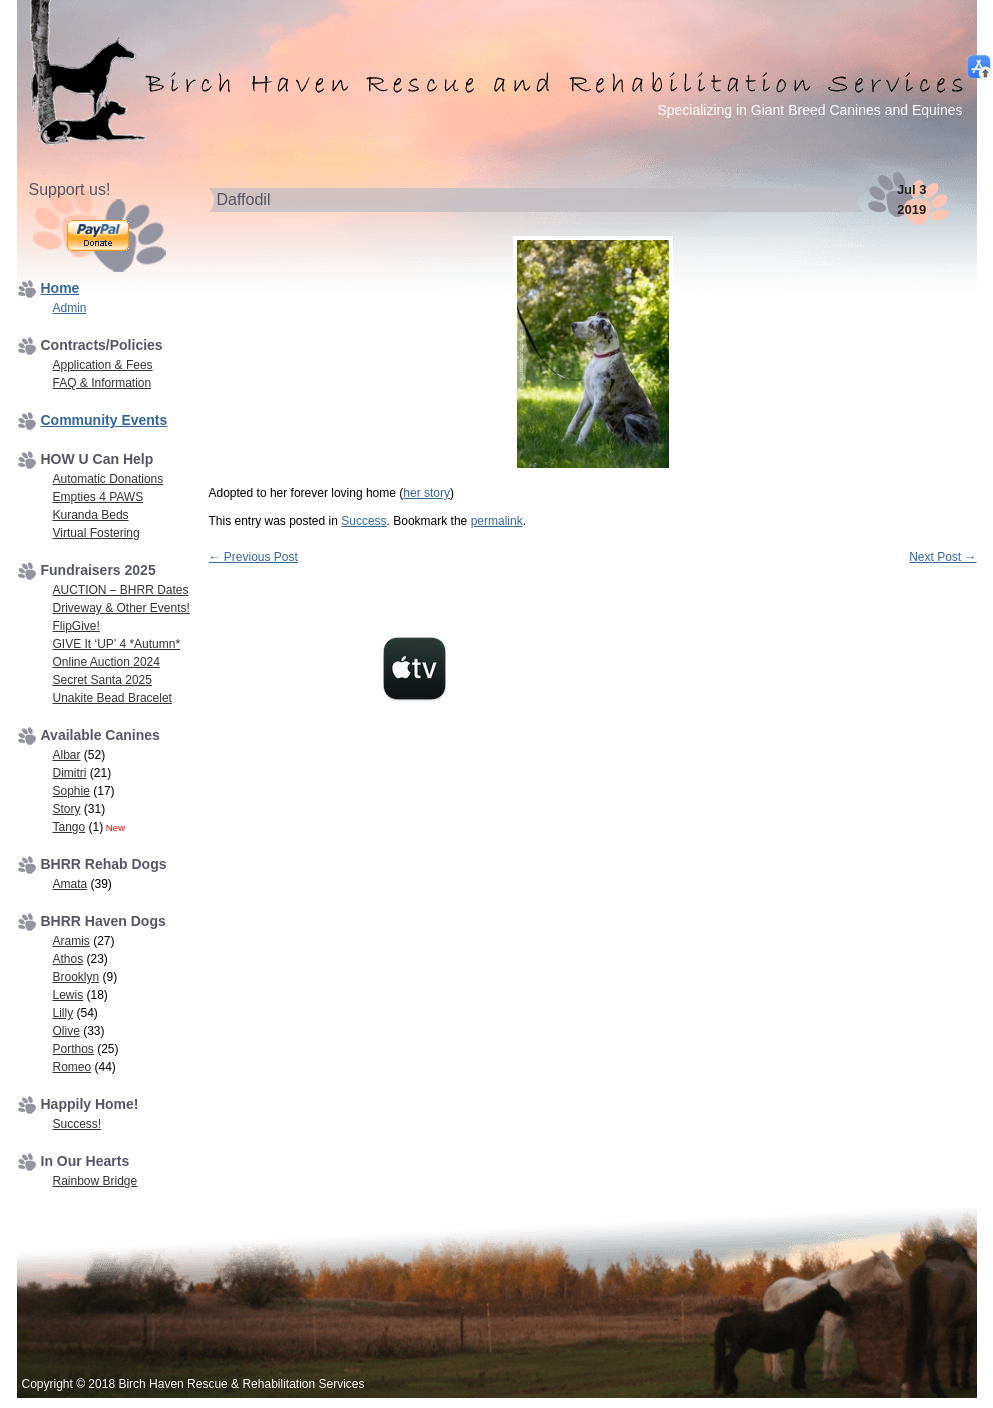 The width and height of the screenshot is (993, 1408). What do you see at coordinates (414, 668) in the screenshot?
I see `open the apple tv app` at bounding box center [414, 668].